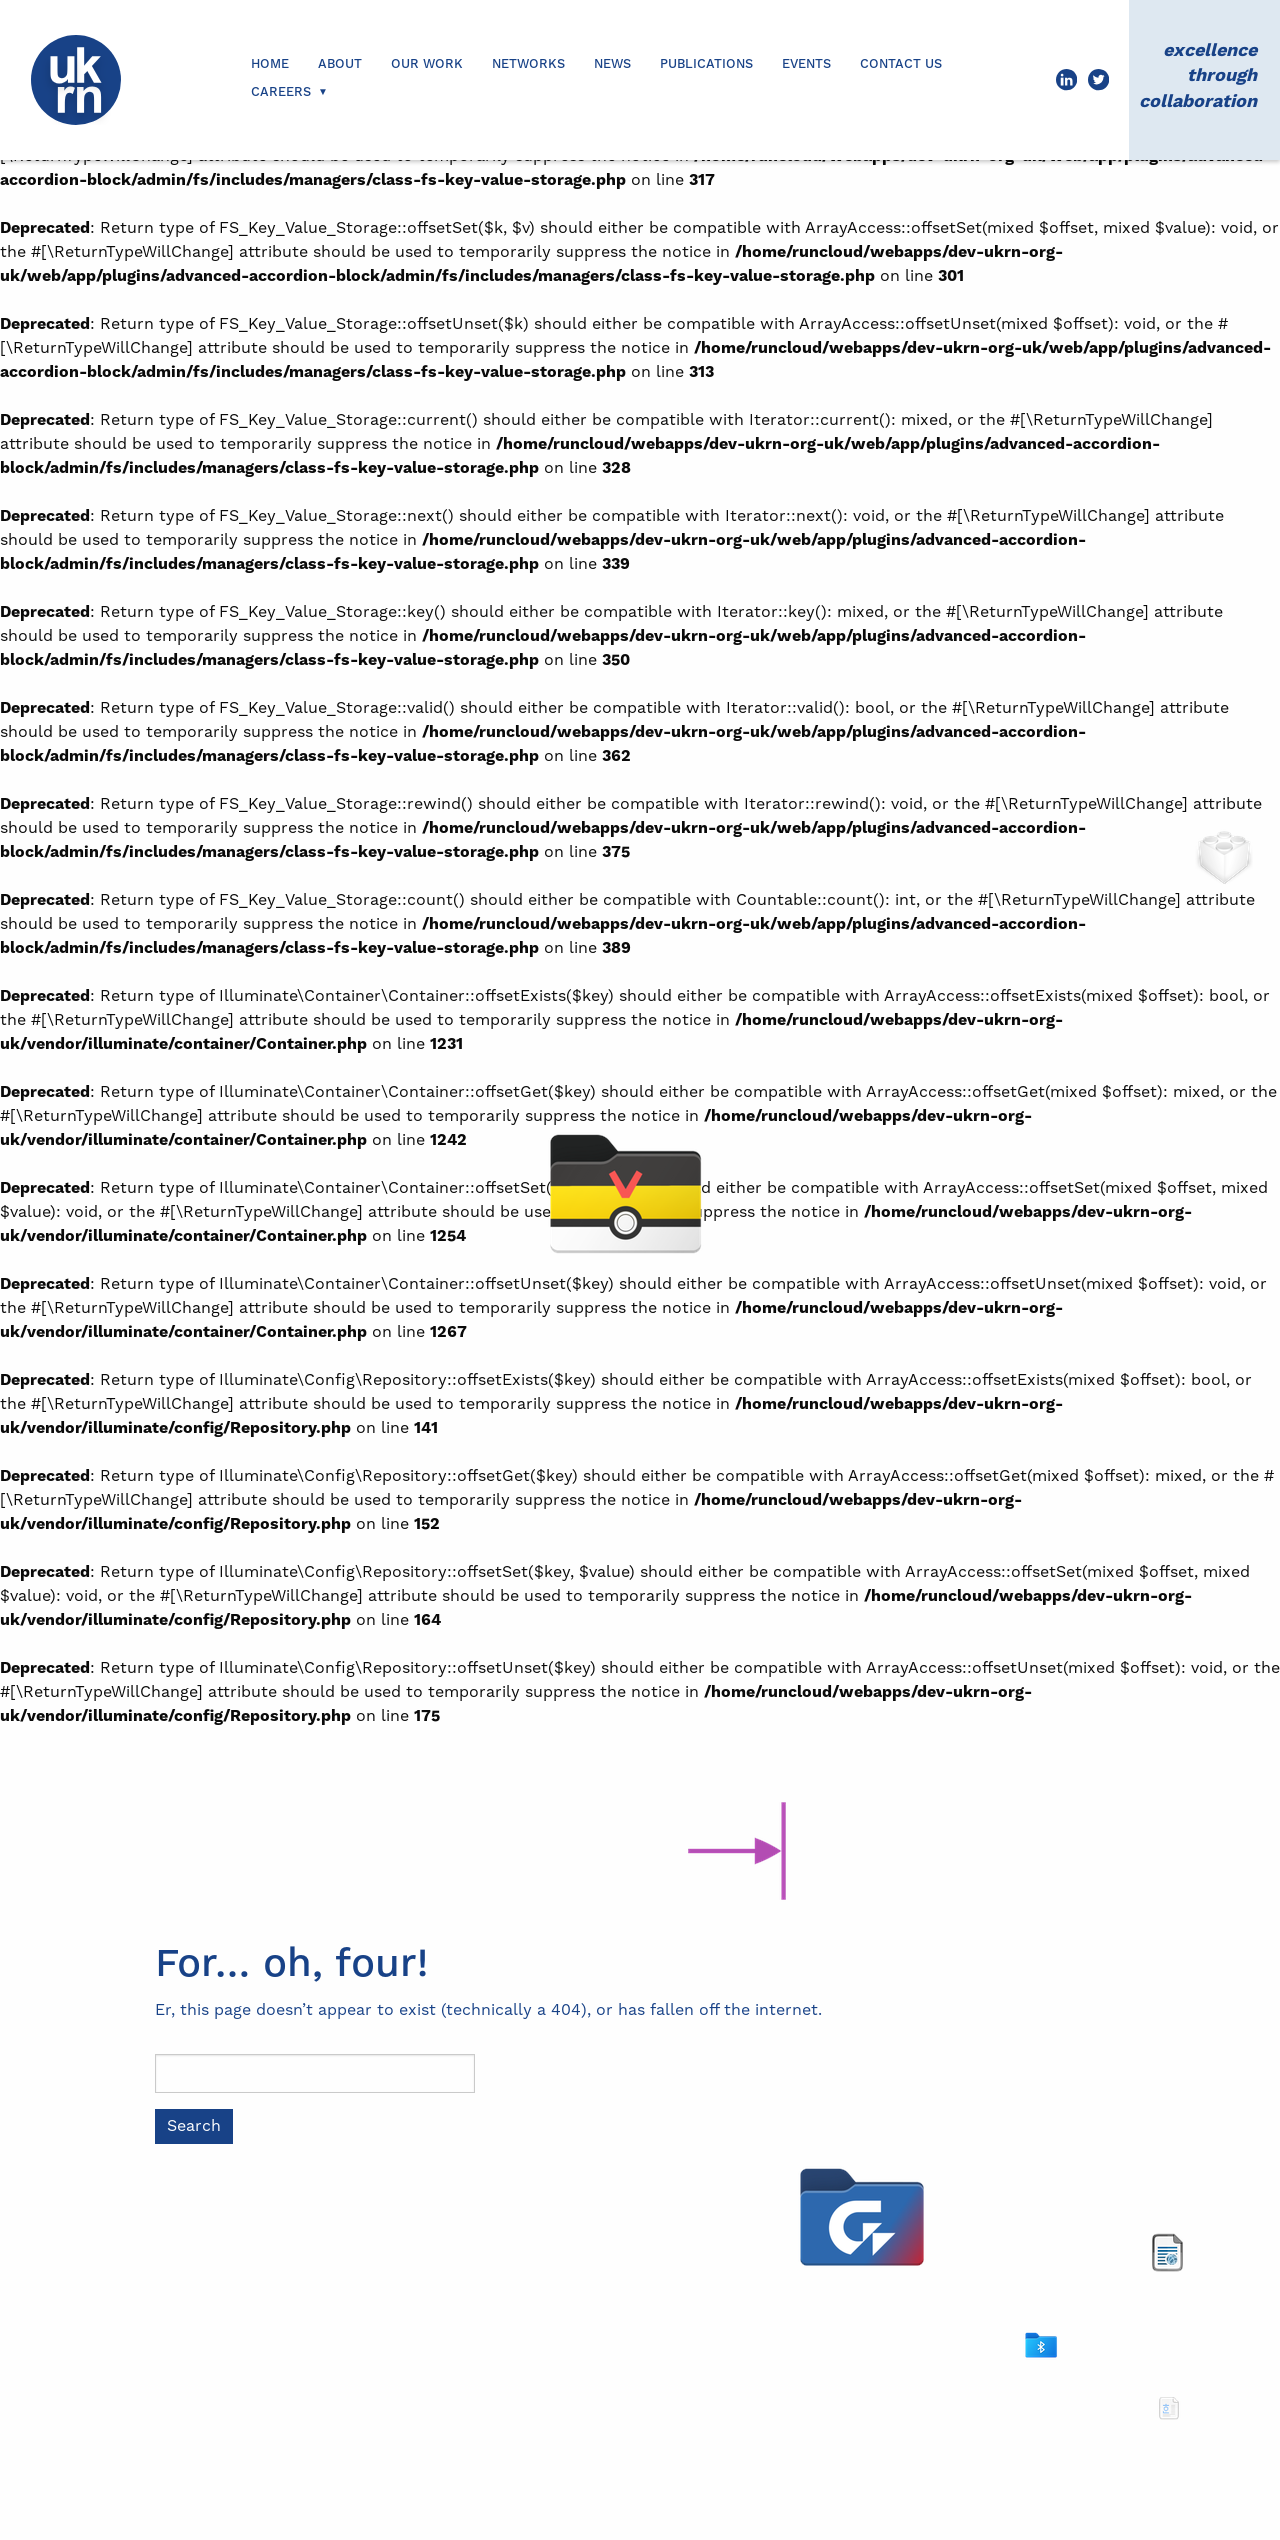 This screenshot has height=2540, width=1280. Describe the element at coordinates (1167, 2252) in the screenshot. I see `libreoffice web document file type` at that location.